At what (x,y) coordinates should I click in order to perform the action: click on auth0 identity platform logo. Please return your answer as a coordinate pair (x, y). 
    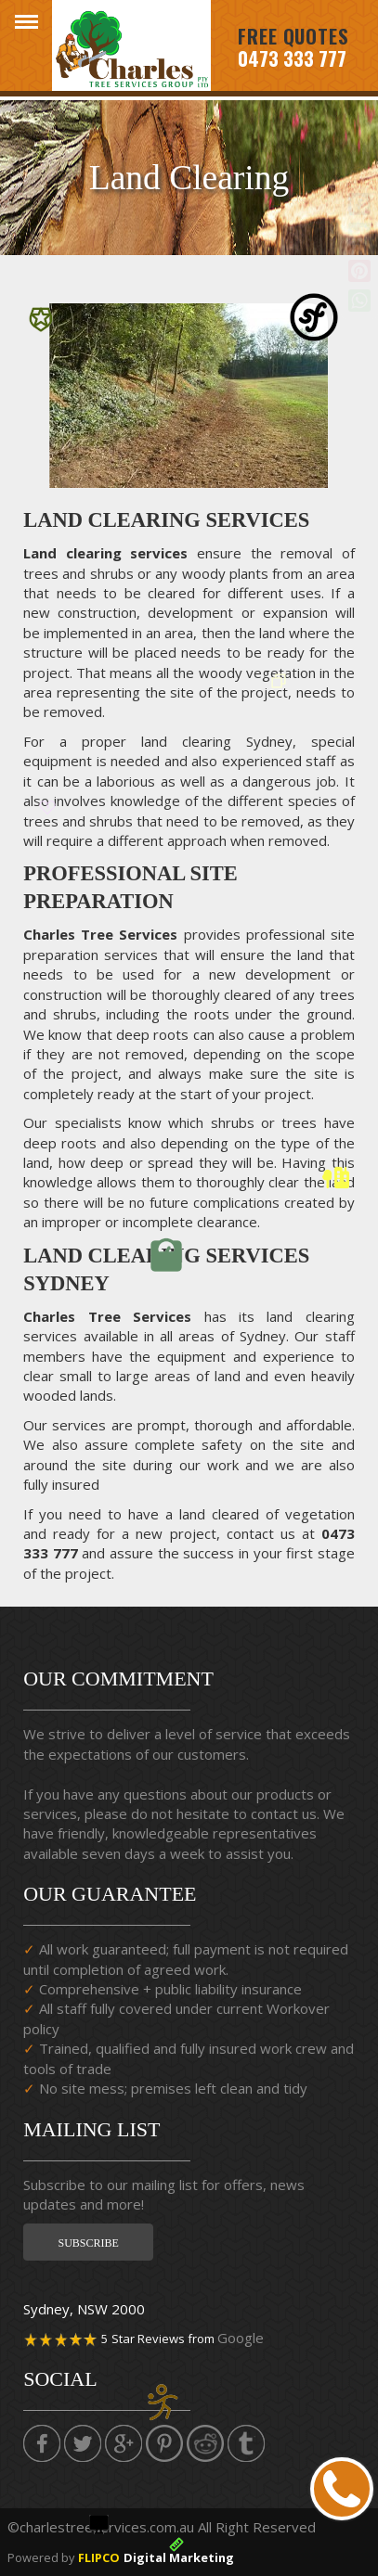
    Looking at the image, I should click on (41, 319).